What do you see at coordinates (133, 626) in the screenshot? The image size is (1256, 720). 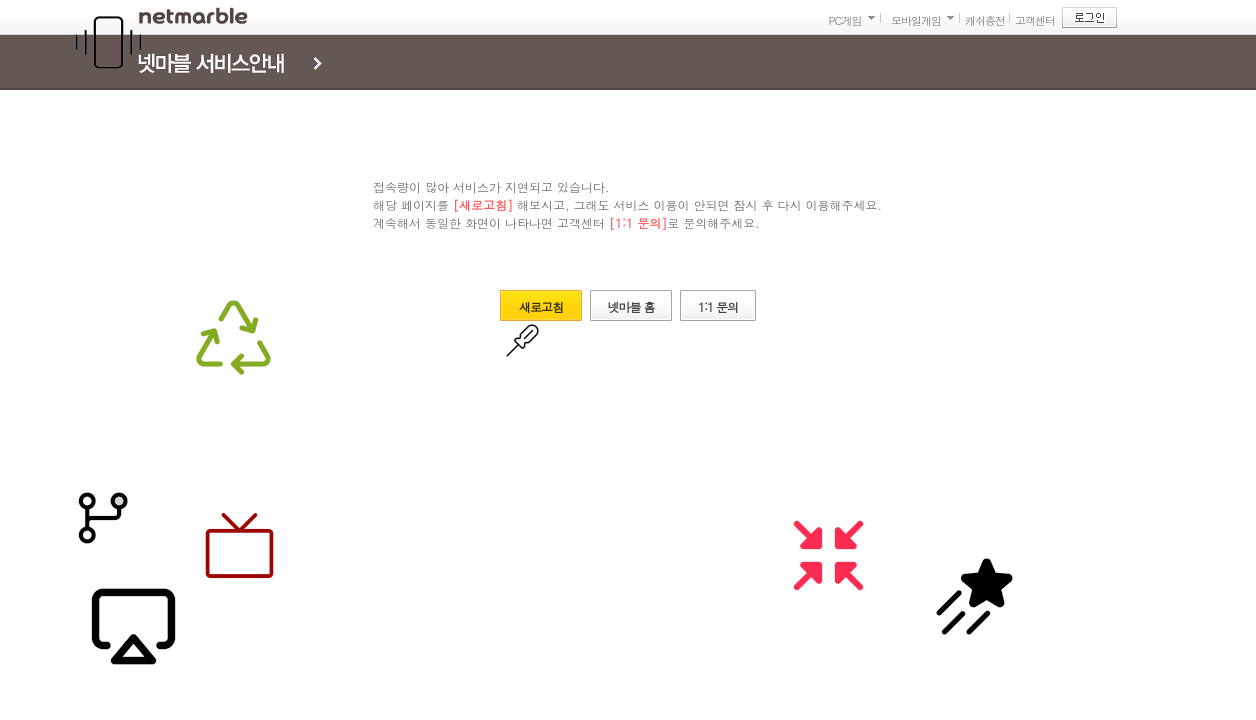 I see `stream content to an external display` at bounding box center [133, 626].